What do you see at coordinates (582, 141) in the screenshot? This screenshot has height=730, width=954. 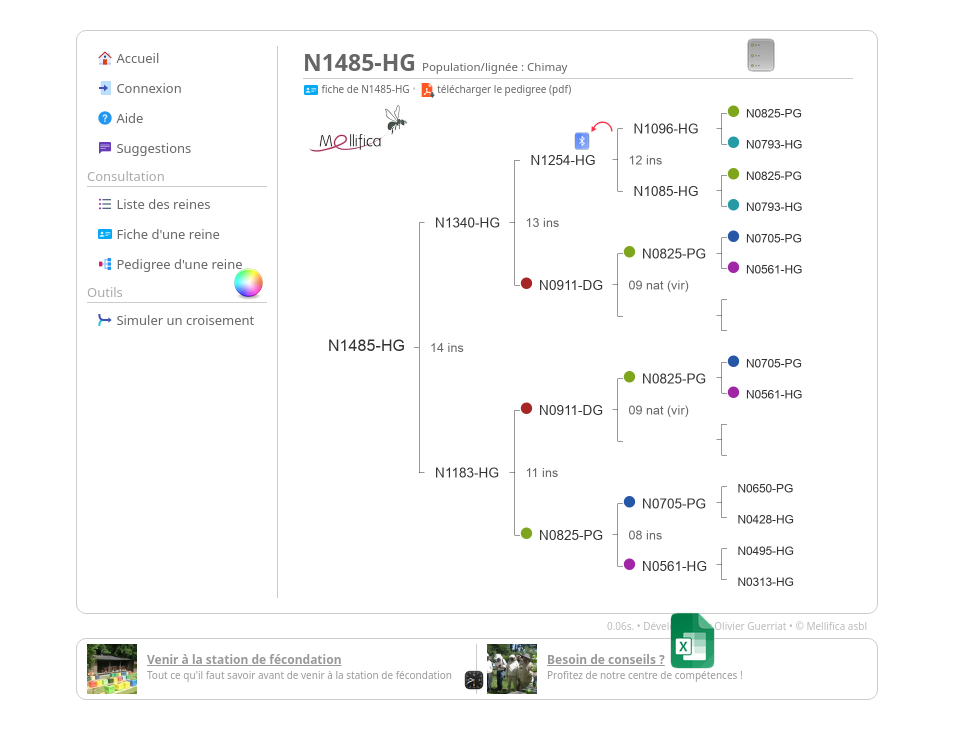 I see `access bluetooth settings` at bounding box center [582, 141].